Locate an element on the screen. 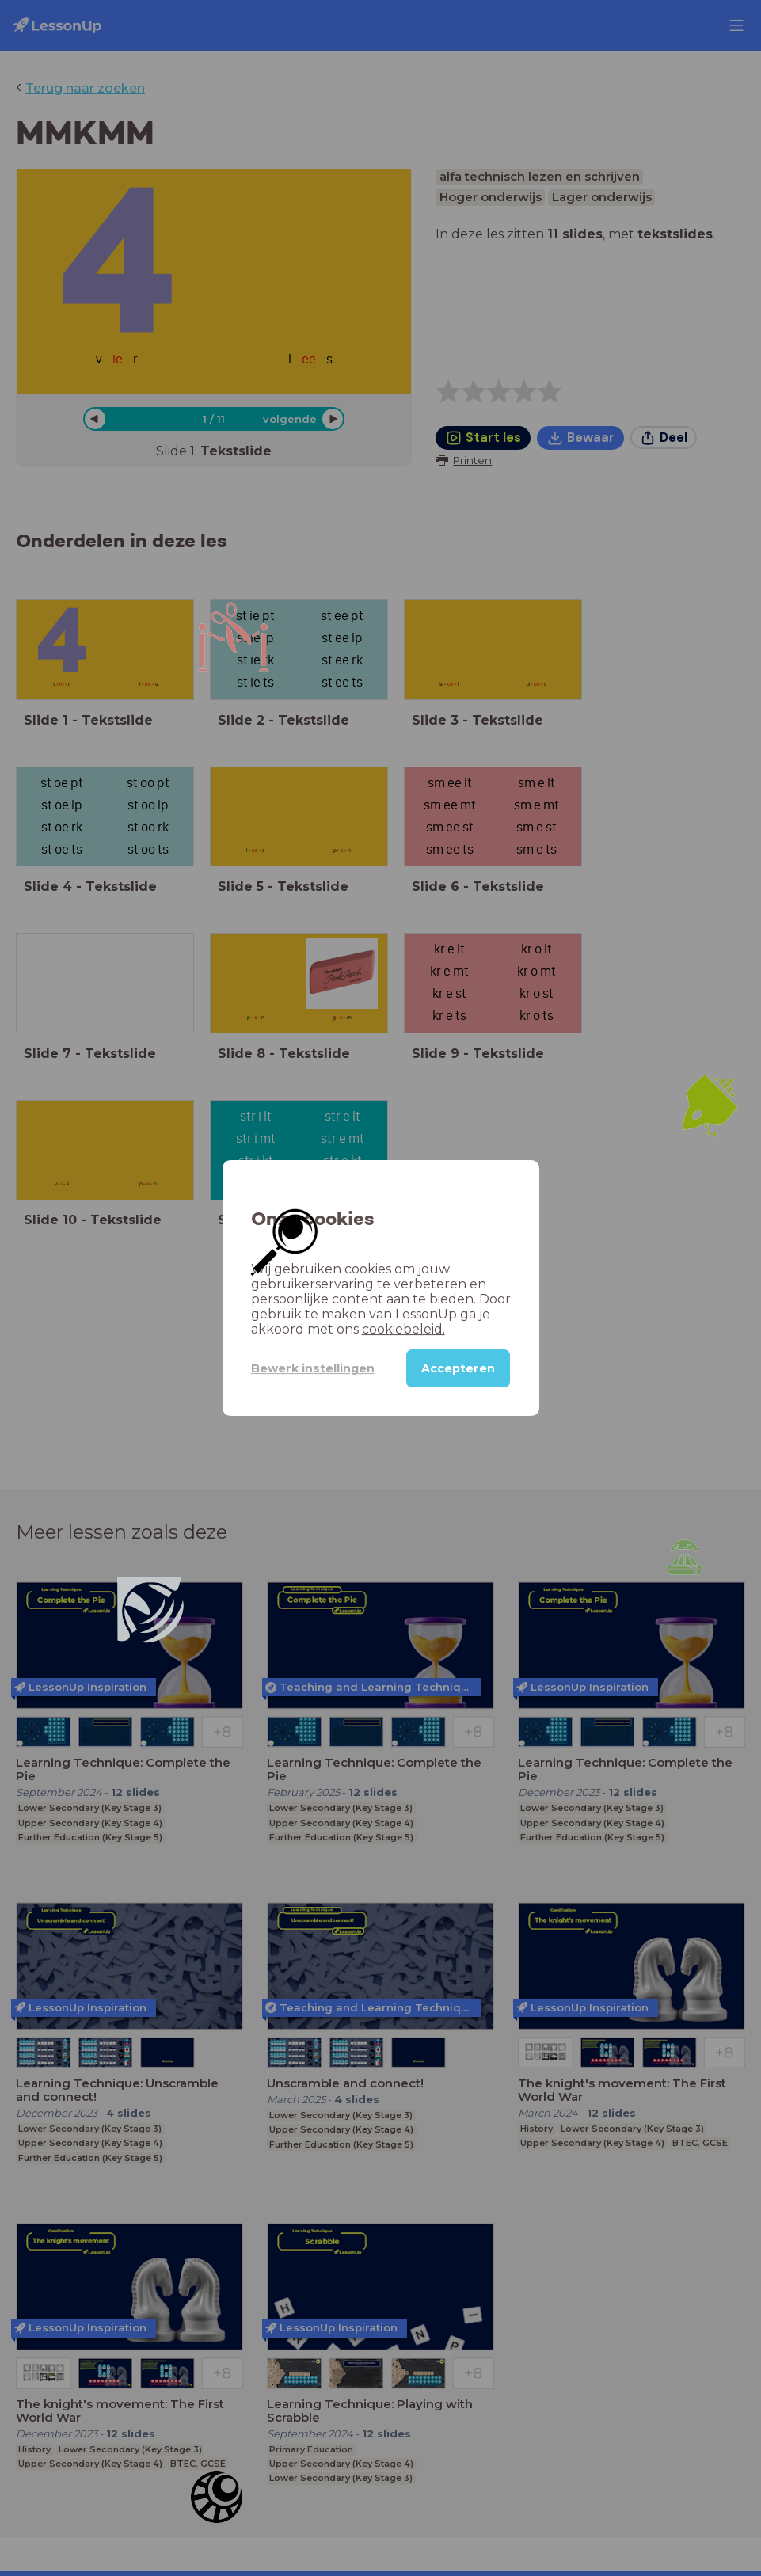  activate voice command or shout ability is located at coordinates (150, 1610).